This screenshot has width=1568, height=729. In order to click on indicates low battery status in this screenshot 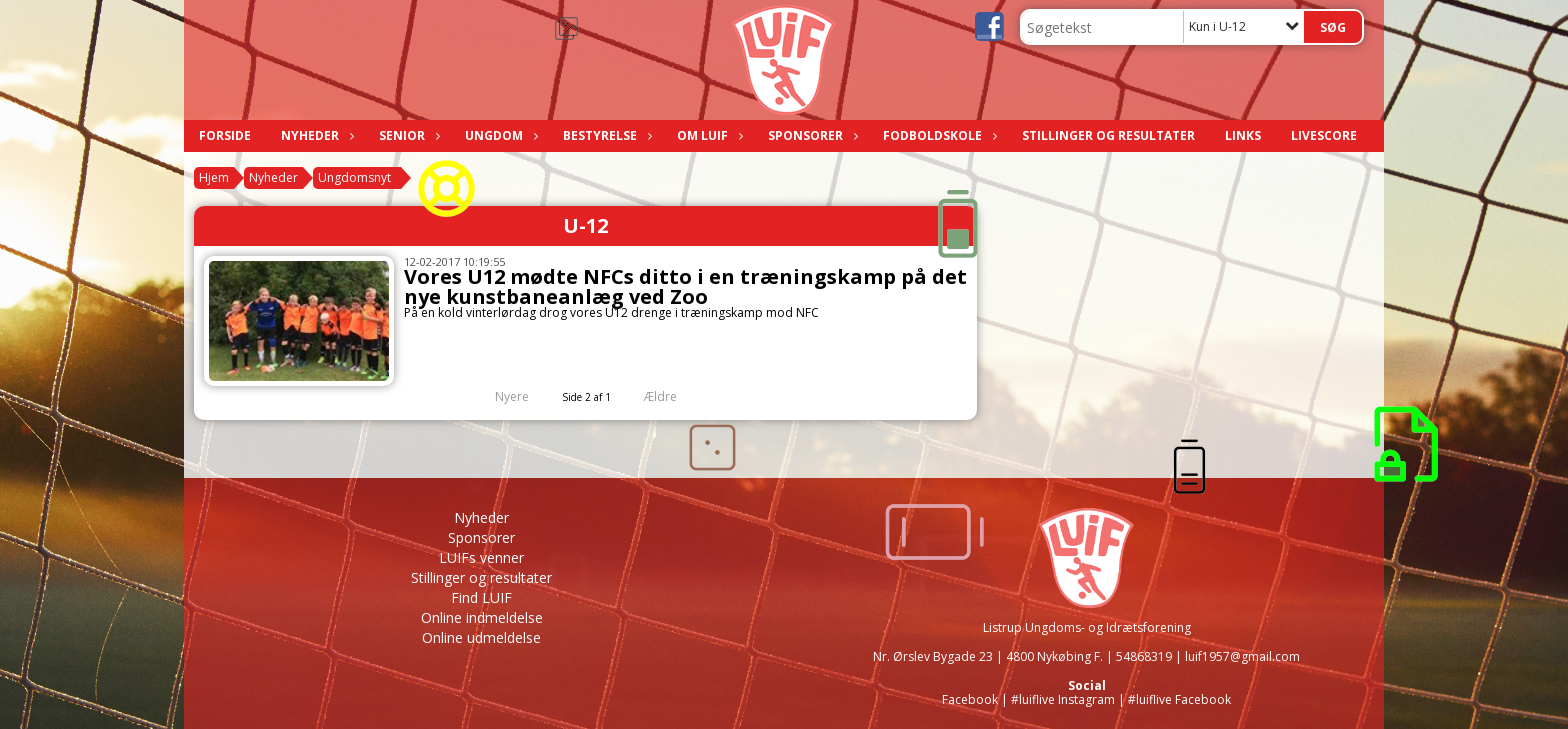, I will do `click(933, 532)`.